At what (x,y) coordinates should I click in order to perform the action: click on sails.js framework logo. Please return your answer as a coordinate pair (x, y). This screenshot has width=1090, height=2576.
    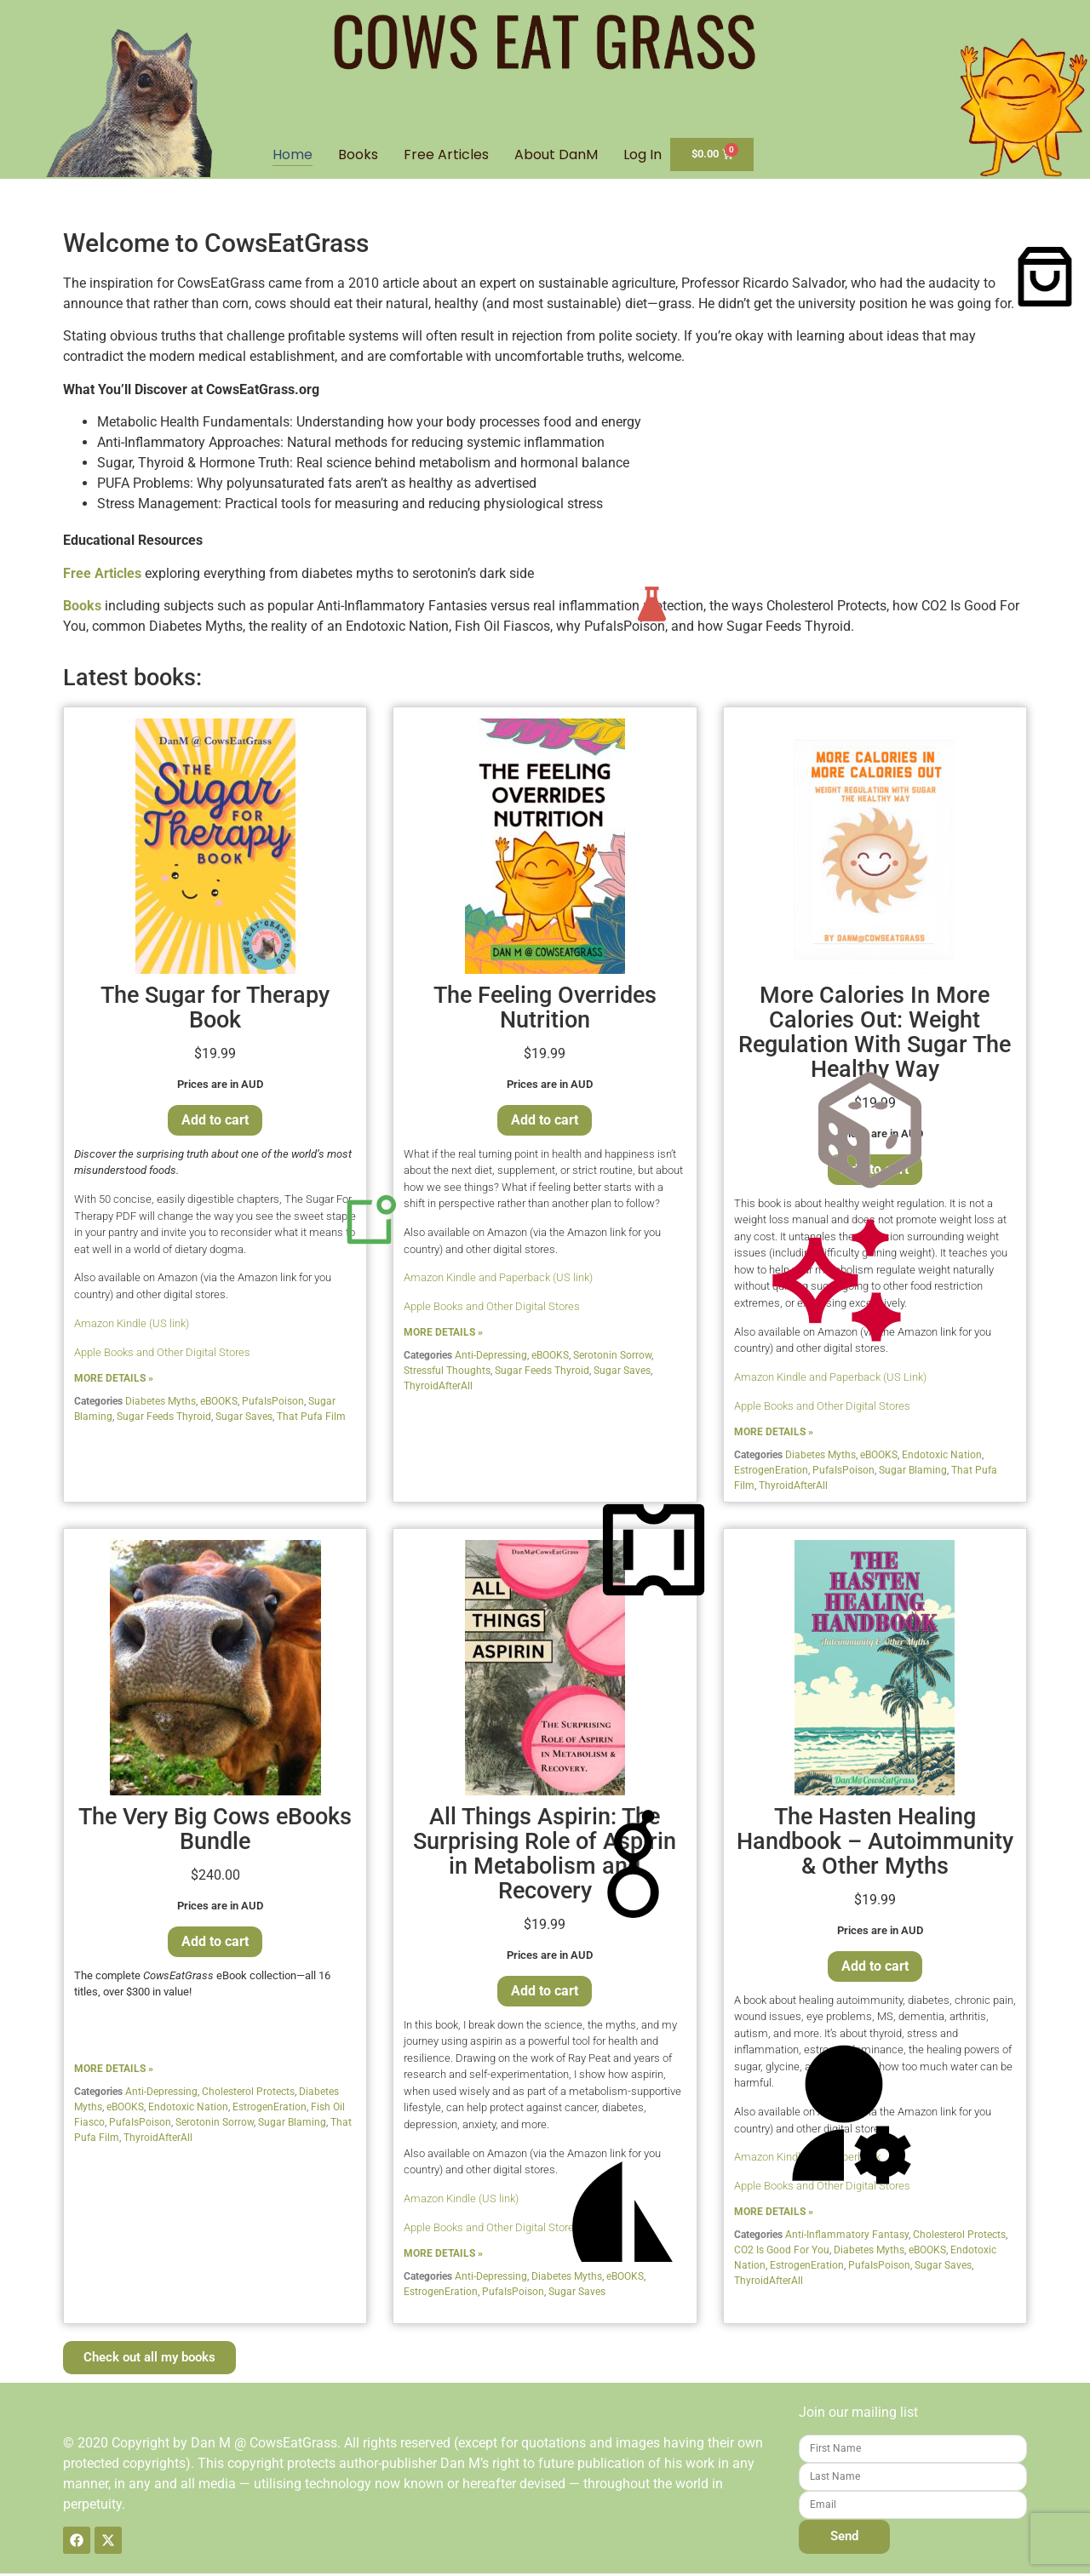
    Looking at the image, I should click on (622, 2212).